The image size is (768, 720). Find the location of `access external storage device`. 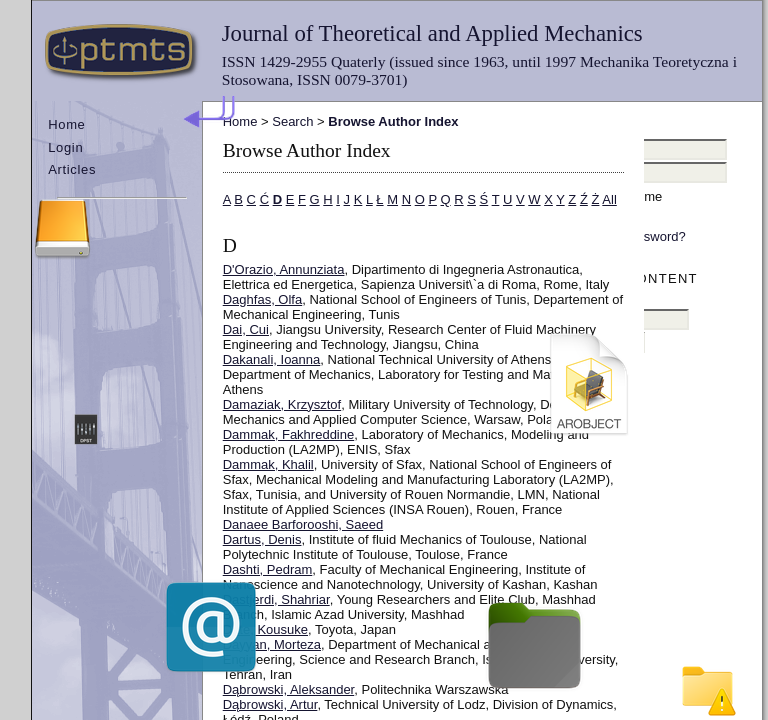

access external storage device is located at coordinates (62, 229).